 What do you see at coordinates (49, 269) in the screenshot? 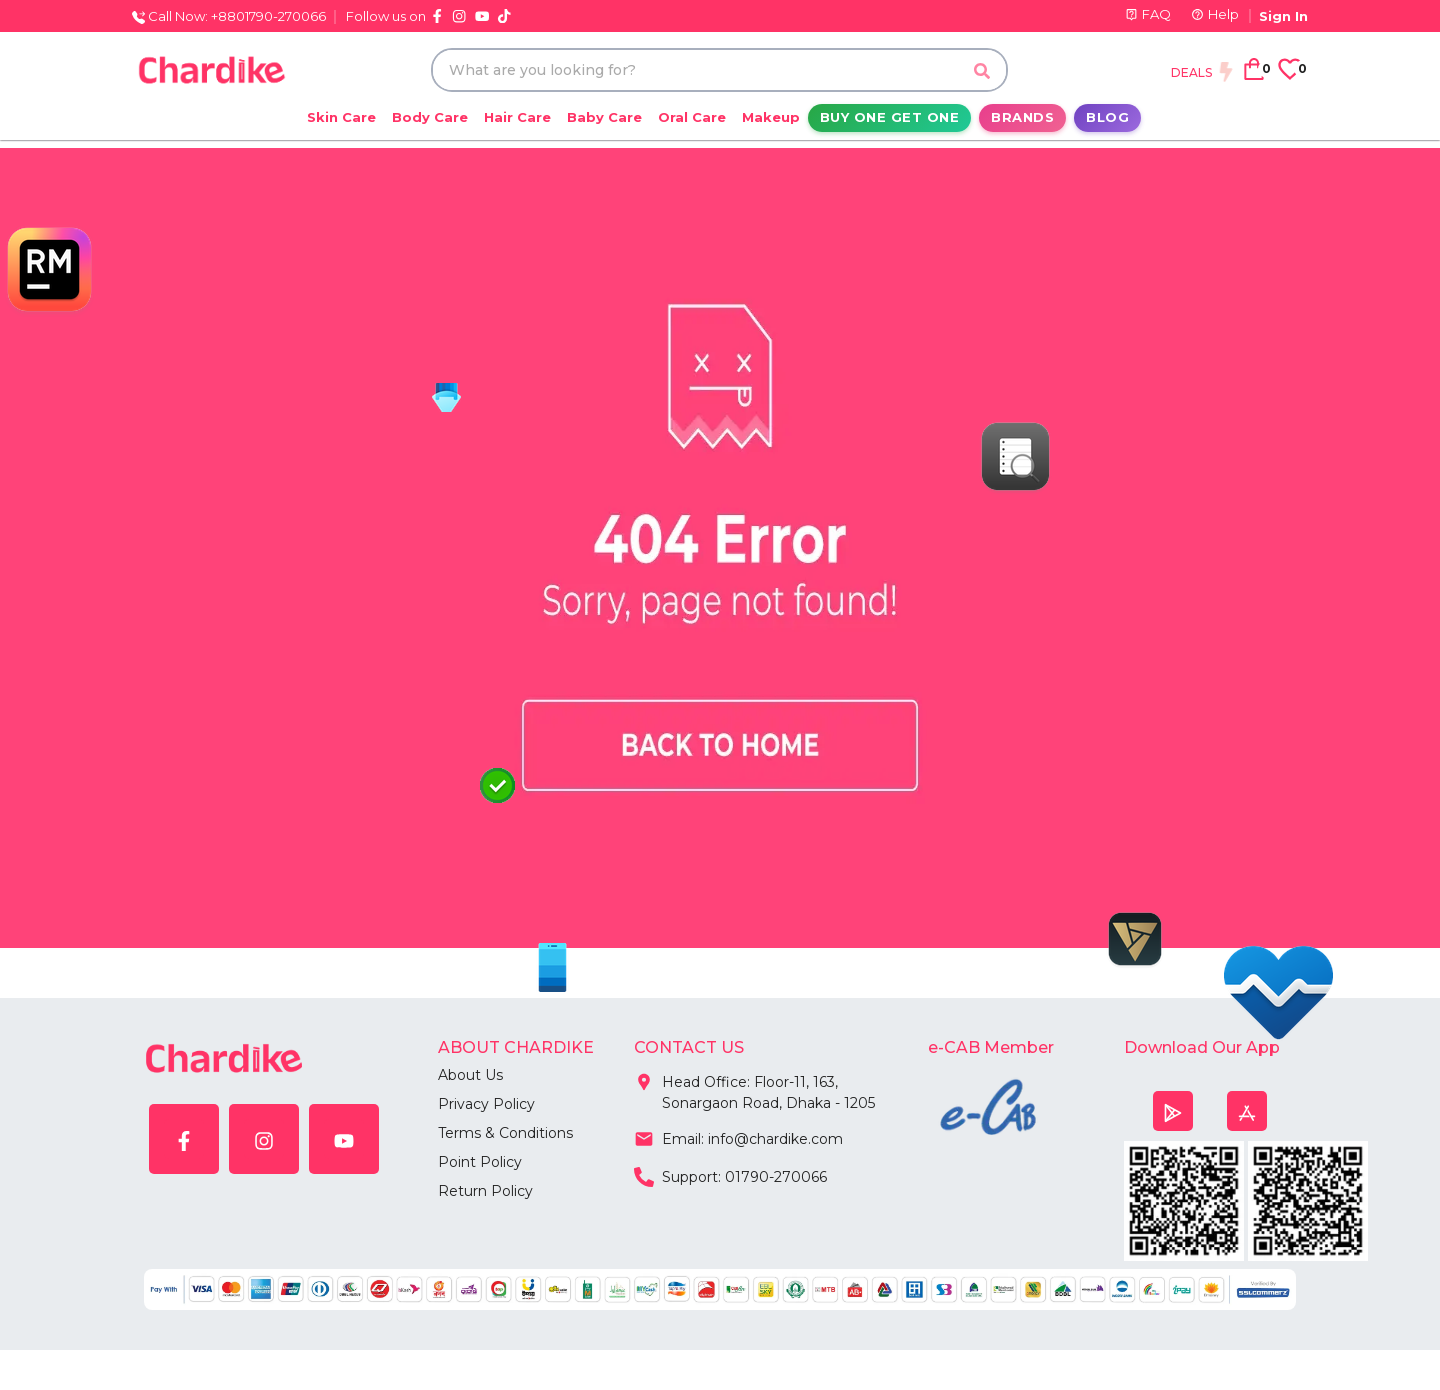
I see `open RubyMine IDE` at bounding box center [49, 269].